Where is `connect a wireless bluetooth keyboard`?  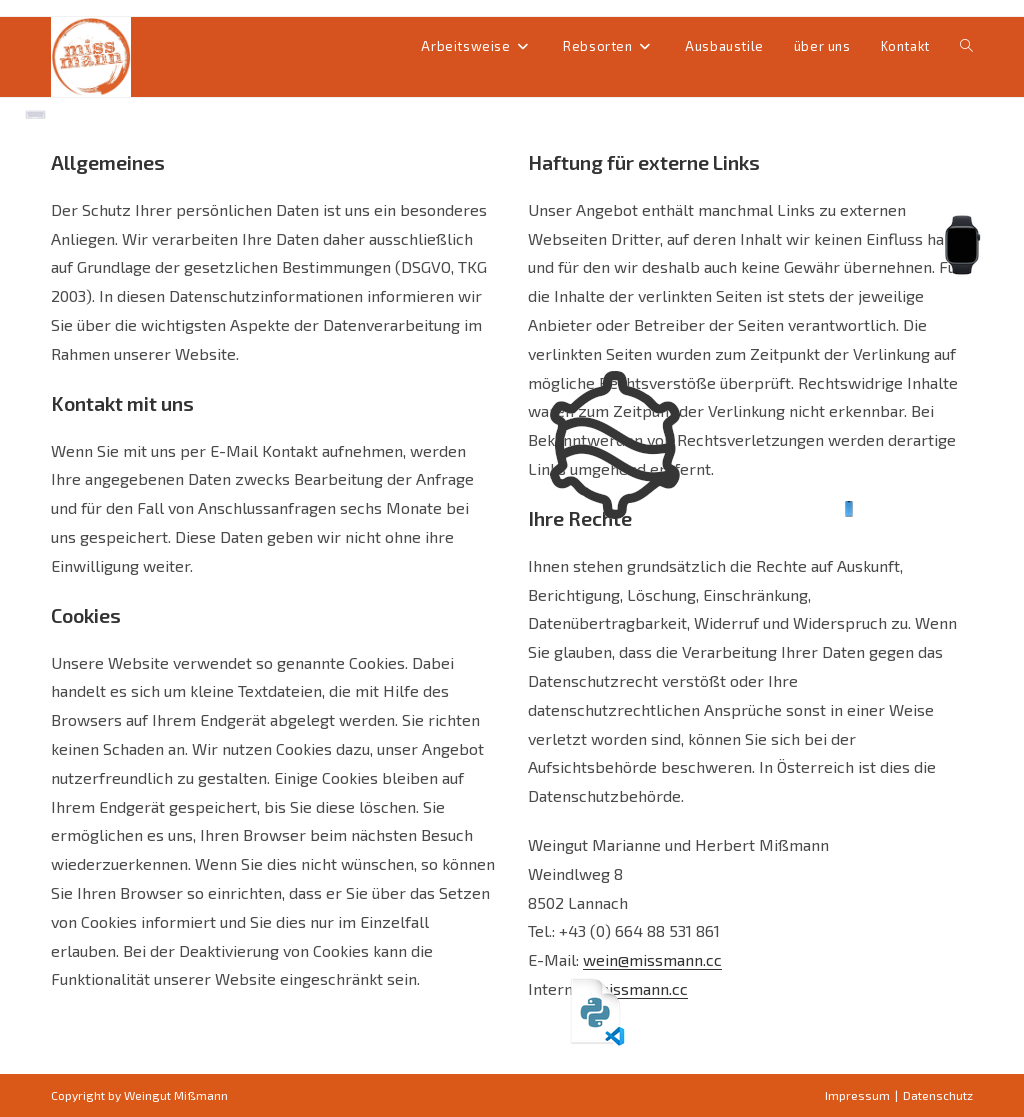
connect a wireless bluetooth keyboard is located at coordinates (35, 114).